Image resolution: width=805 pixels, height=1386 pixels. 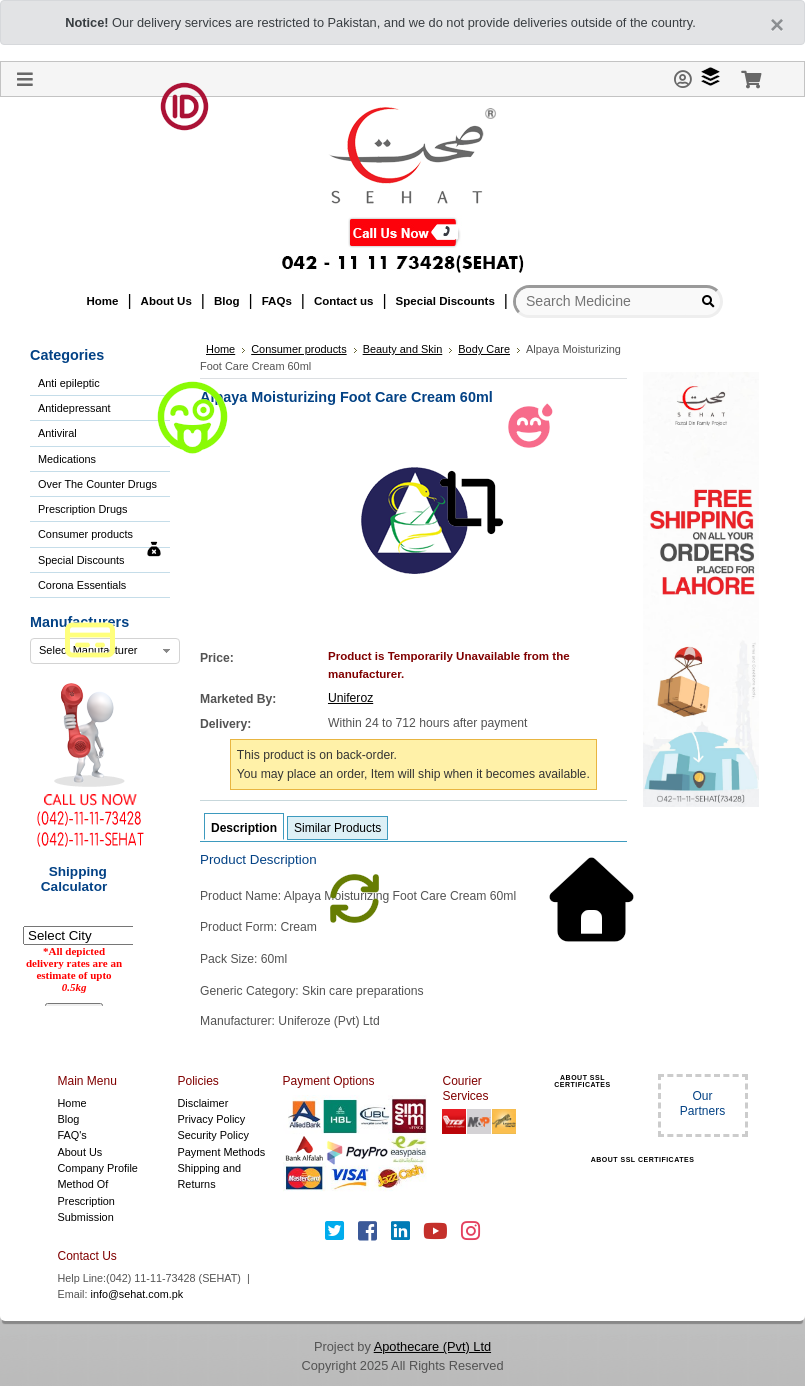 What do you see at coordinates (529, 427) in the screenshot?
I see `react with nervous or awkward laughter` at bounding box center [529, 427].